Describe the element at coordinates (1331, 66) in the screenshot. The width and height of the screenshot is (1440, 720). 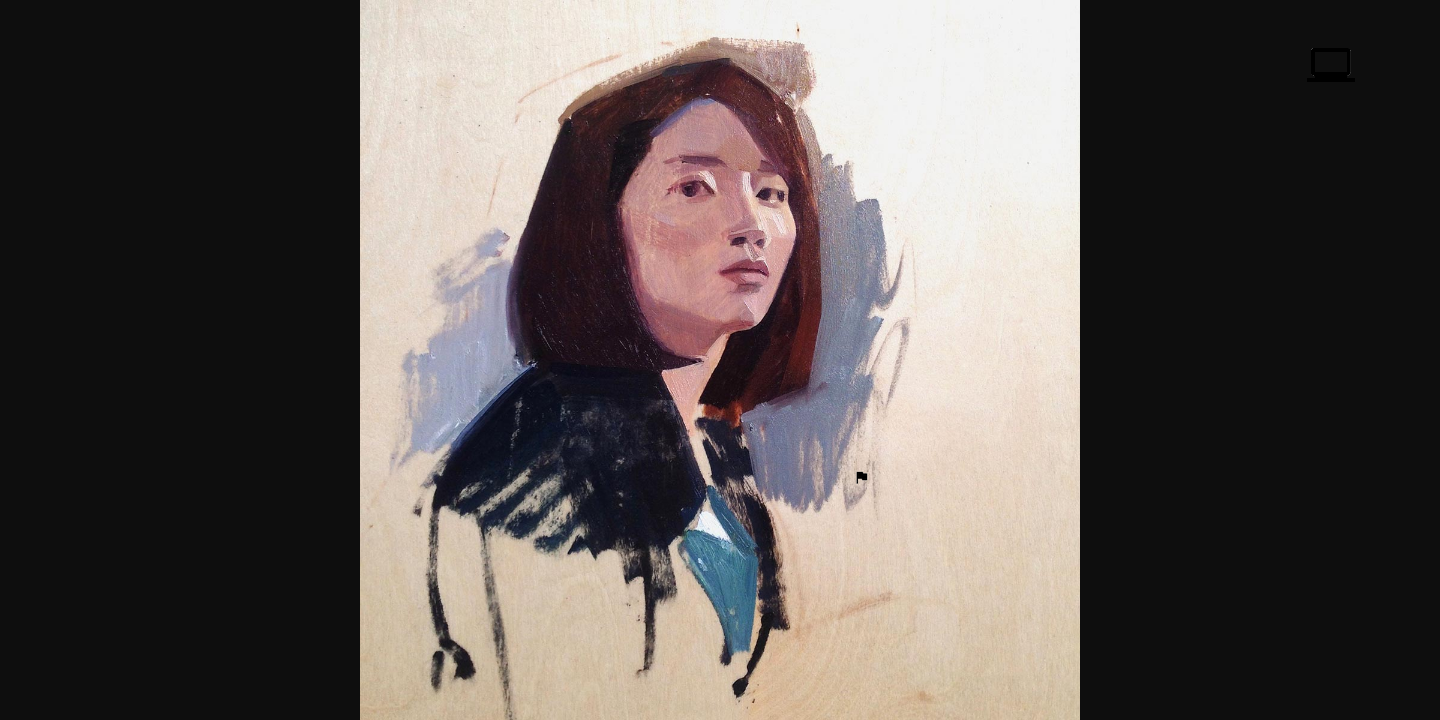
I see `access windows laptop or PC settings` at that location.